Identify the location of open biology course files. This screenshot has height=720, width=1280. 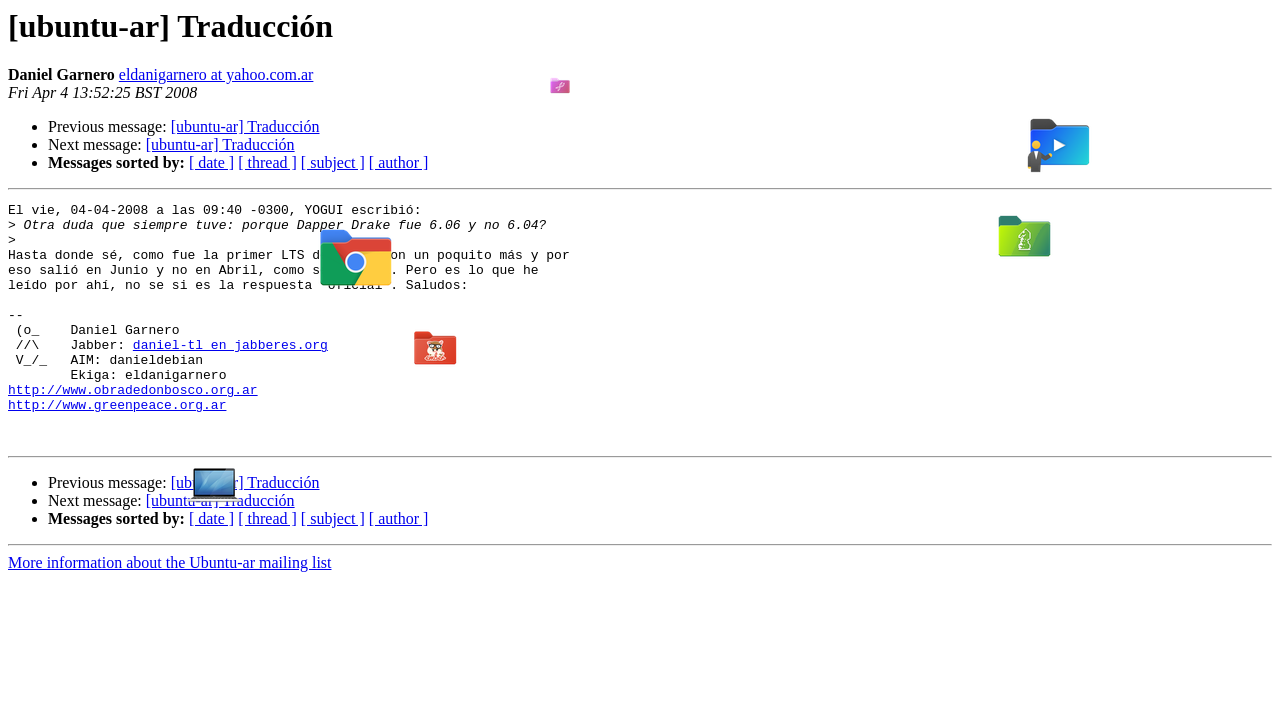
(560, 86).